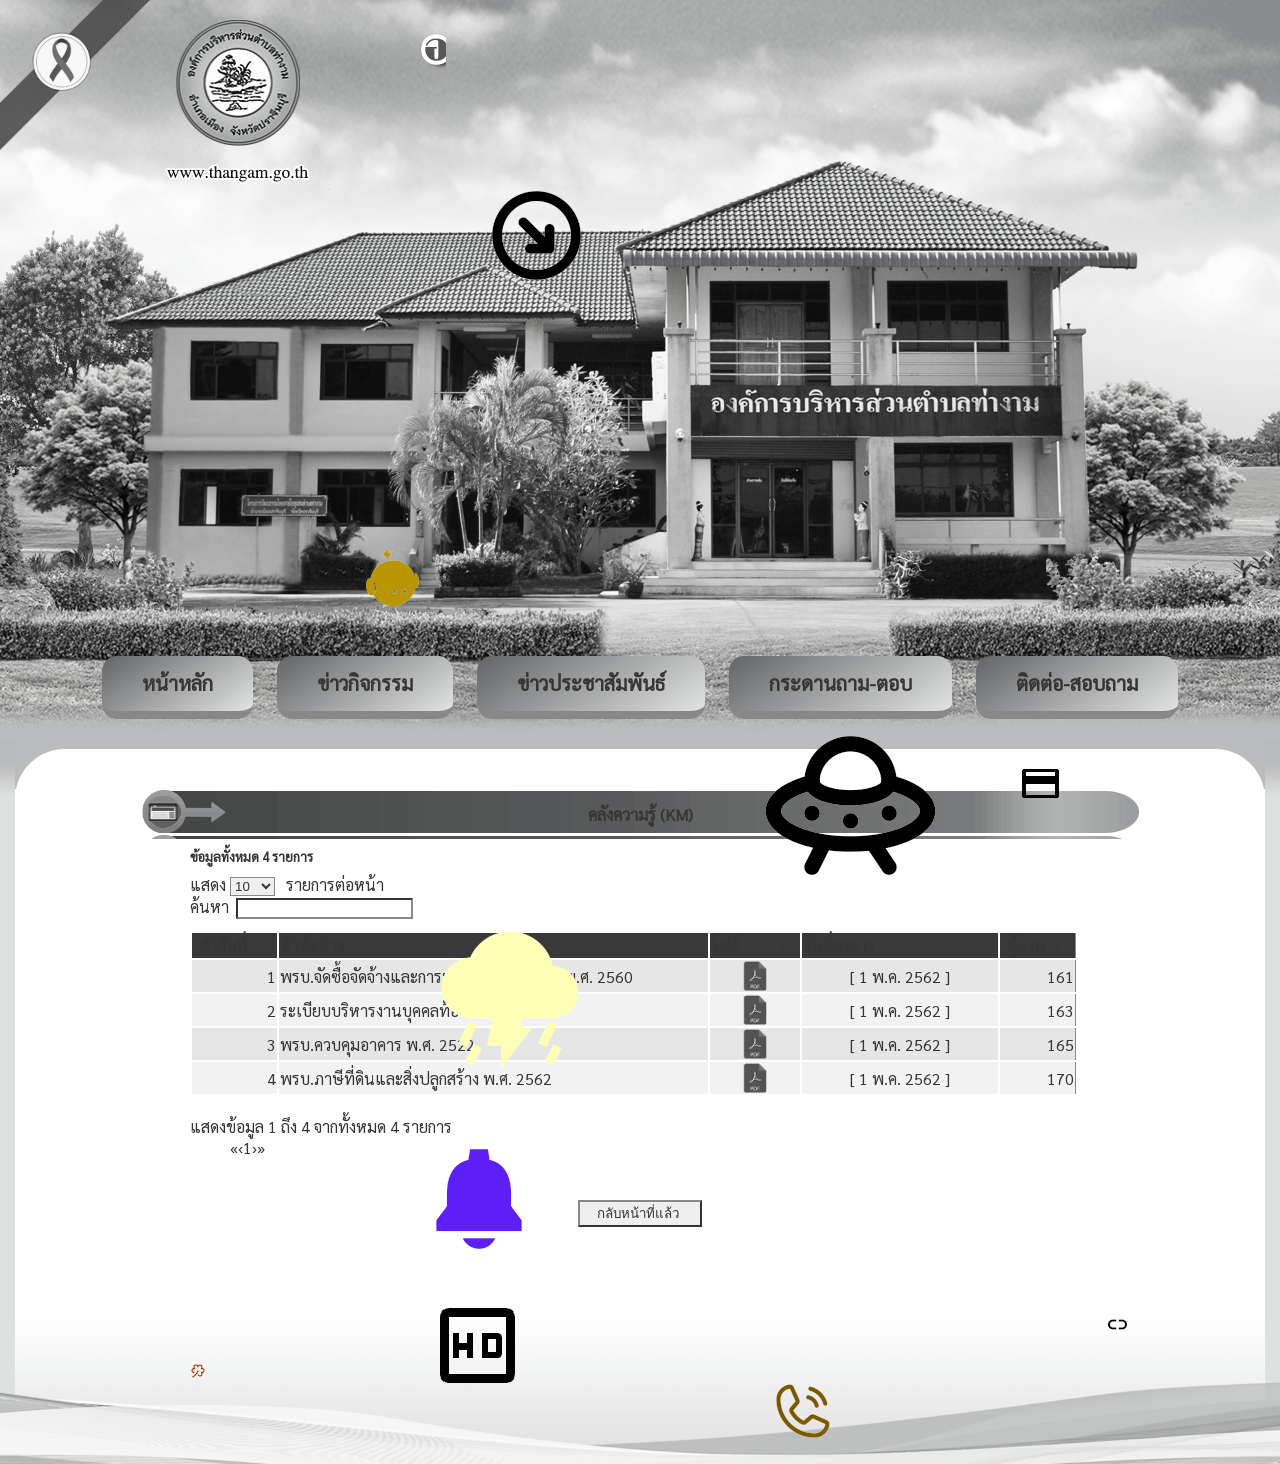  Describe the element at coordinates (804, 1410) in the screenshot. I see `make a phone call` at that location.